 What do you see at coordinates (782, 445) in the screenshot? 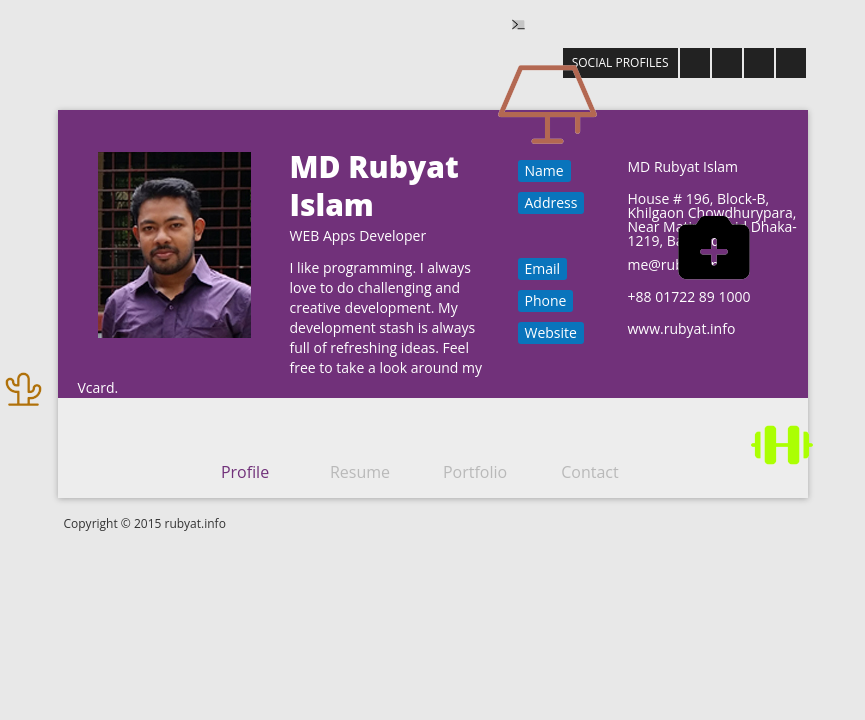
I see `access workout or fitness features` at bounding box center [782, 445].